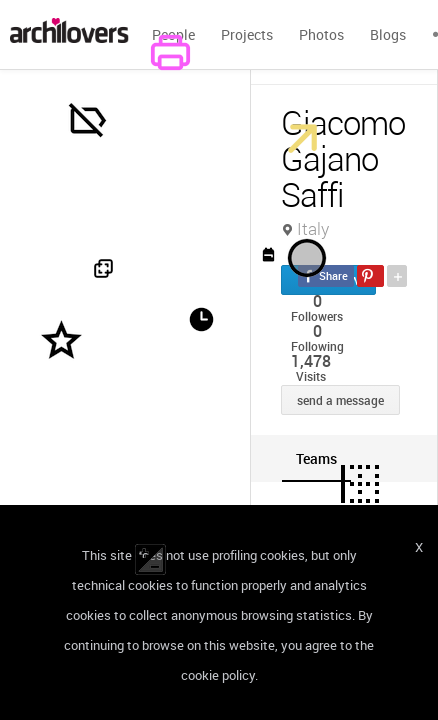  I want to click on view current time, so click(201, 319).